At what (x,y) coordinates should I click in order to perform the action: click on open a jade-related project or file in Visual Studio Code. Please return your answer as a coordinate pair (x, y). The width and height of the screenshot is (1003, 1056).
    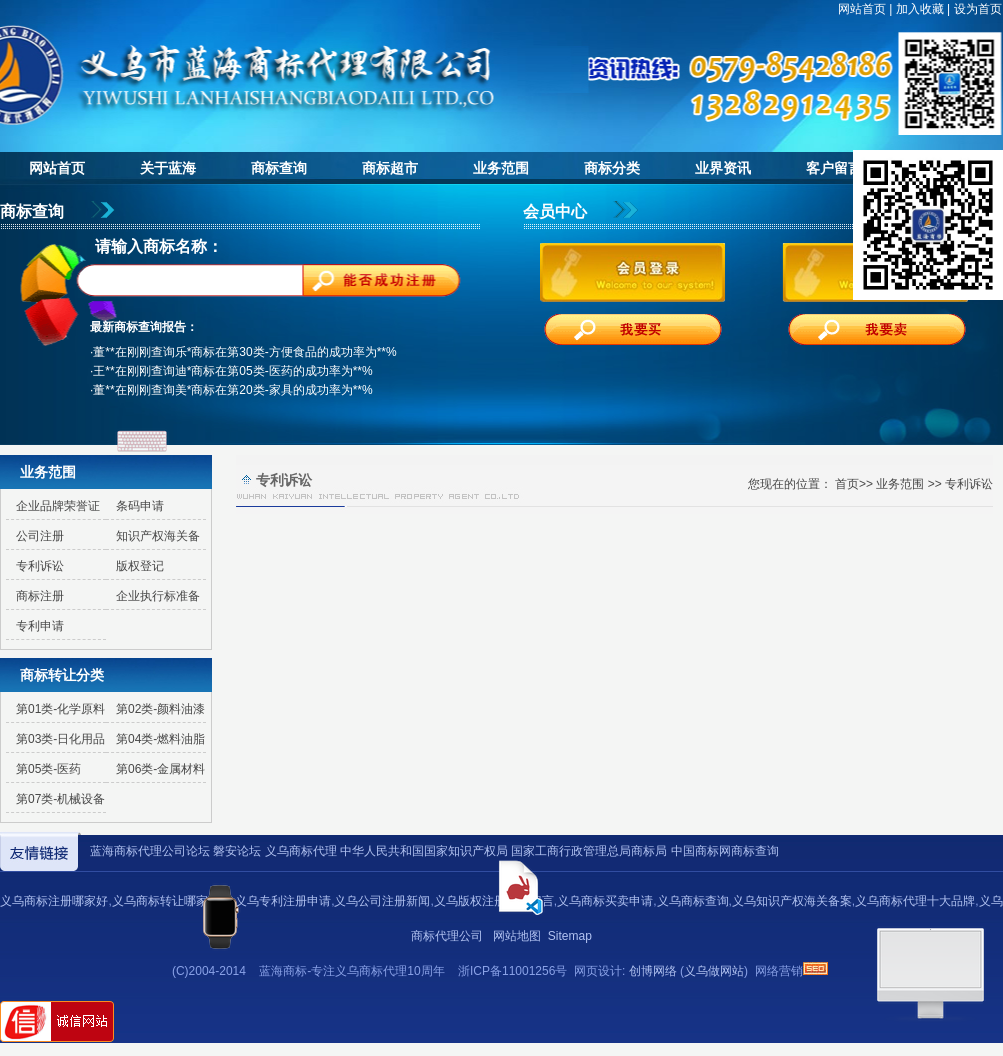
    Looking at the image, I should click on (518, 887).